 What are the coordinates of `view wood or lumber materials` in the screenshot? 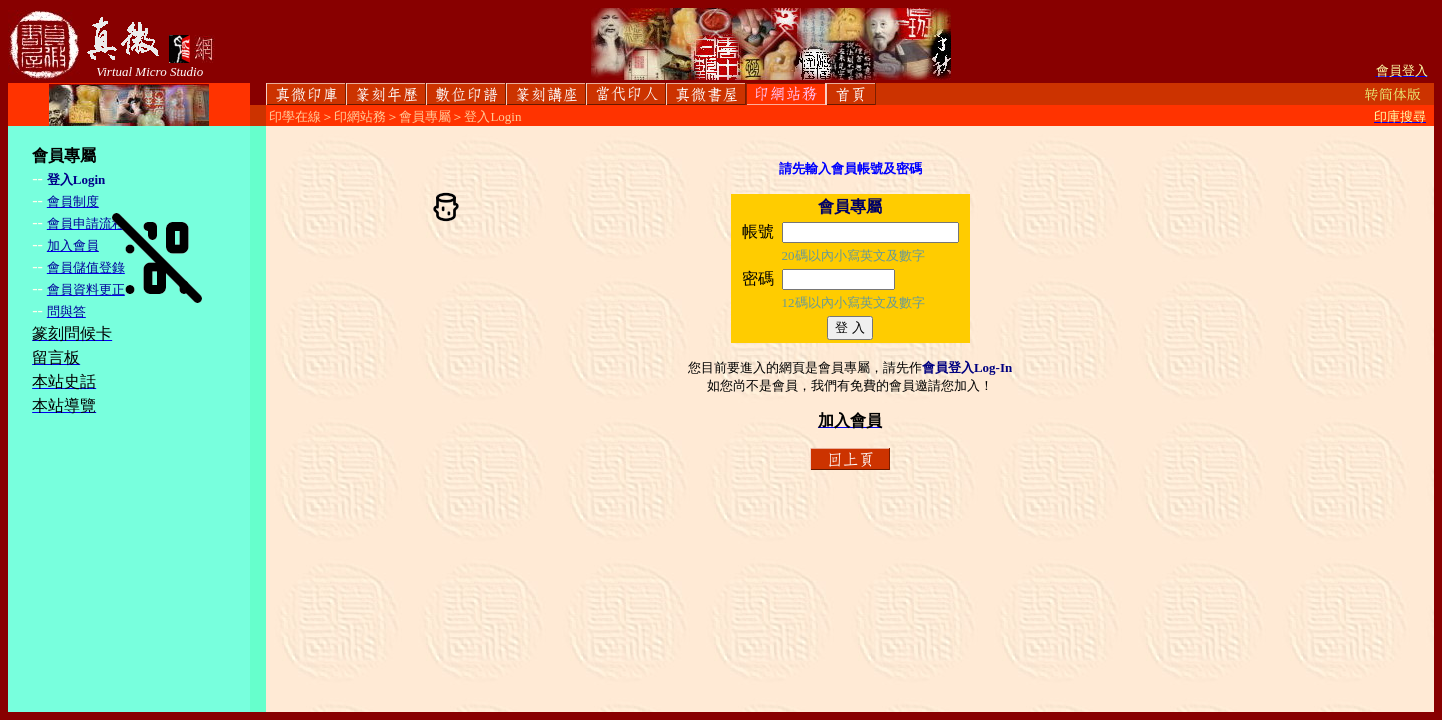 It's located at (446, 207).